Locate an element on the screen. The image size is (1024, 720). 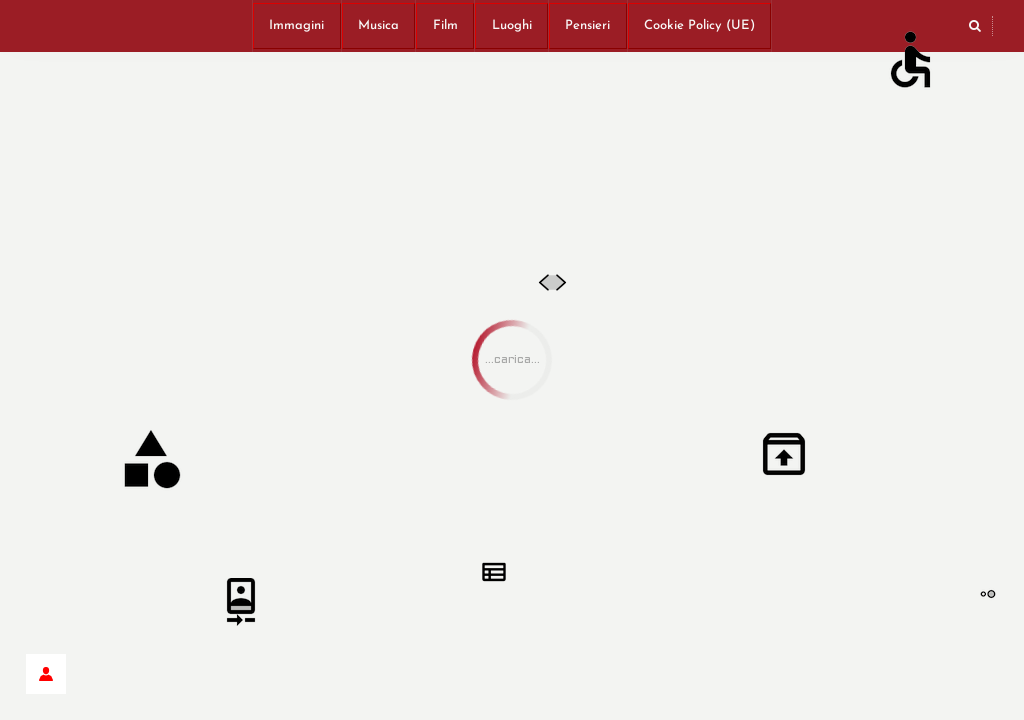
browse or filter by category is located at coordinates (151, 459).